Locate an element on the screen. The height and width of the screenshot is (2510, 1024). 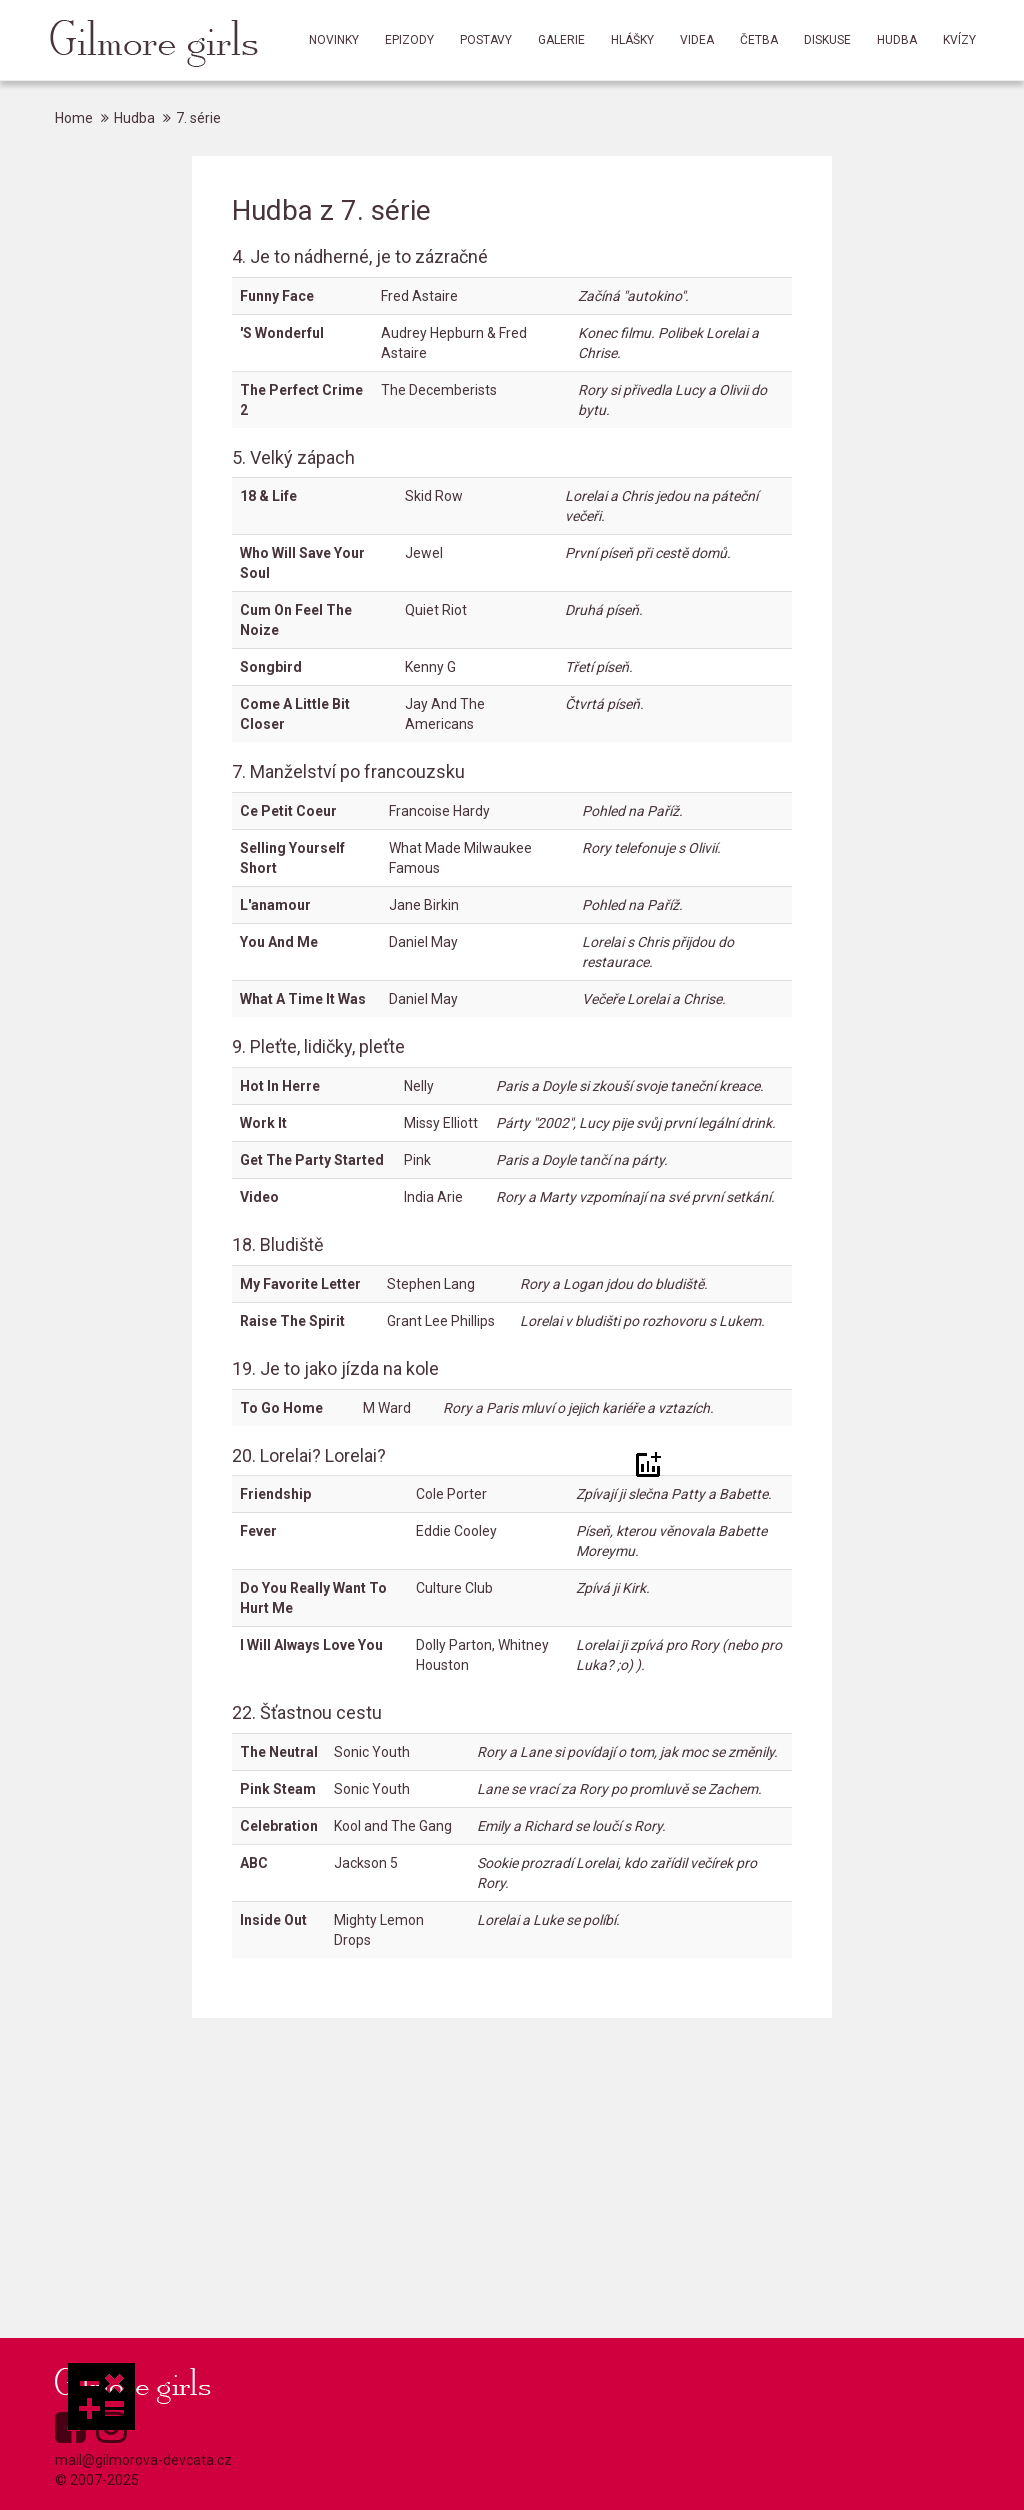
add a new chart or graph is located at coordinates (648, 1465).